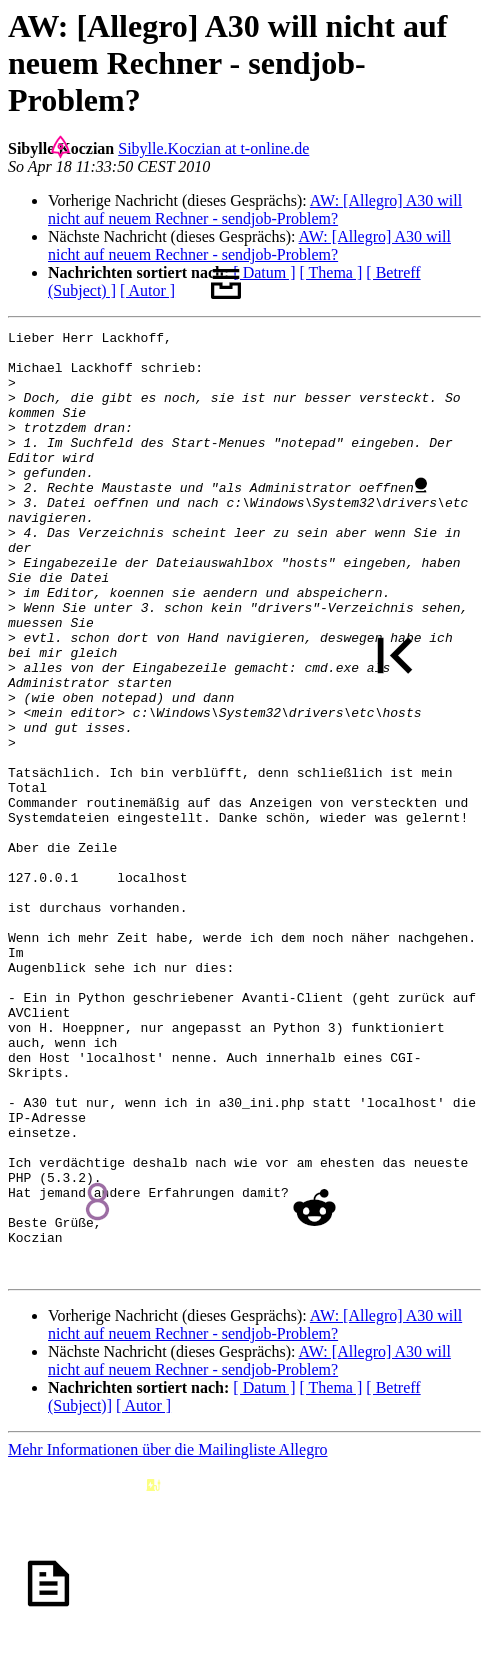 The height and width of the screenshot is (1656, 489). Describe the element at coordinates (153, 1485) in the screenshot. I see `find nearby electric vehicle charging stations` at that location.